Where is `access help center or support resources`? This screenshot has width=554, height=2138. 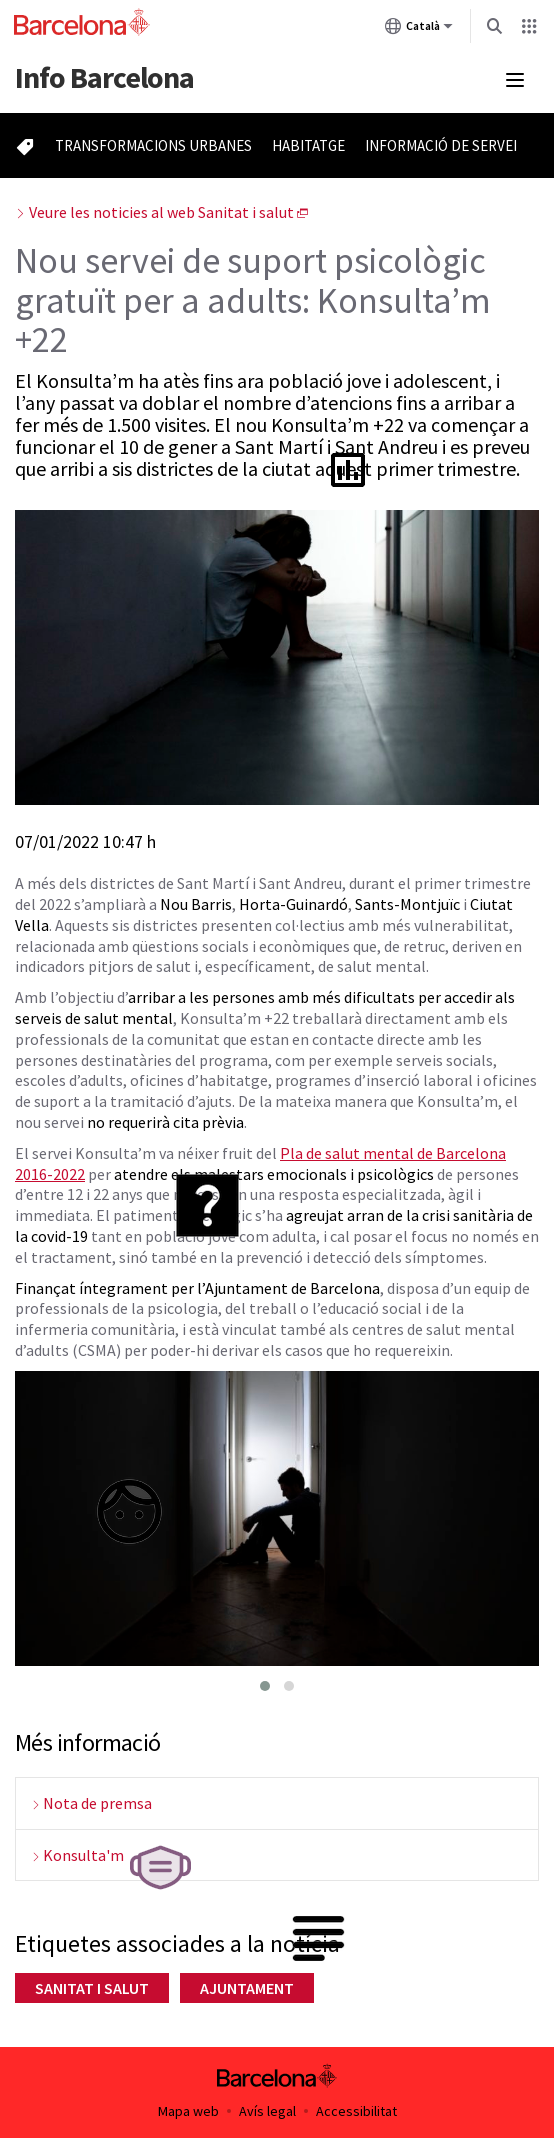
access help center or support resources is located at coordinates (207, 1205).